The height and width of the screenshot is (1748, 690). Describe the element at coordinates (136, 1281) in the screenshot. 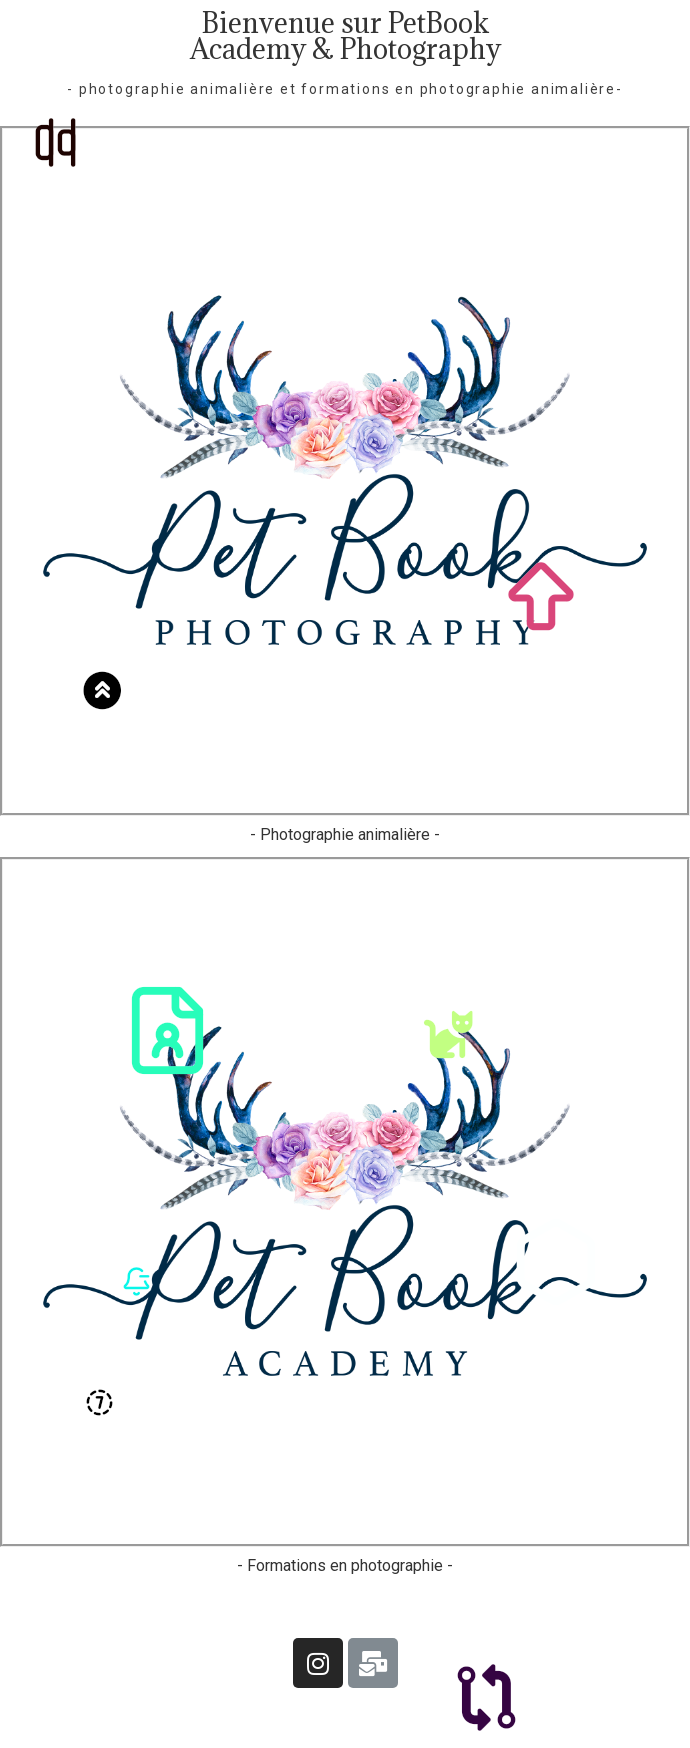

I see `remove a notification` at that location.